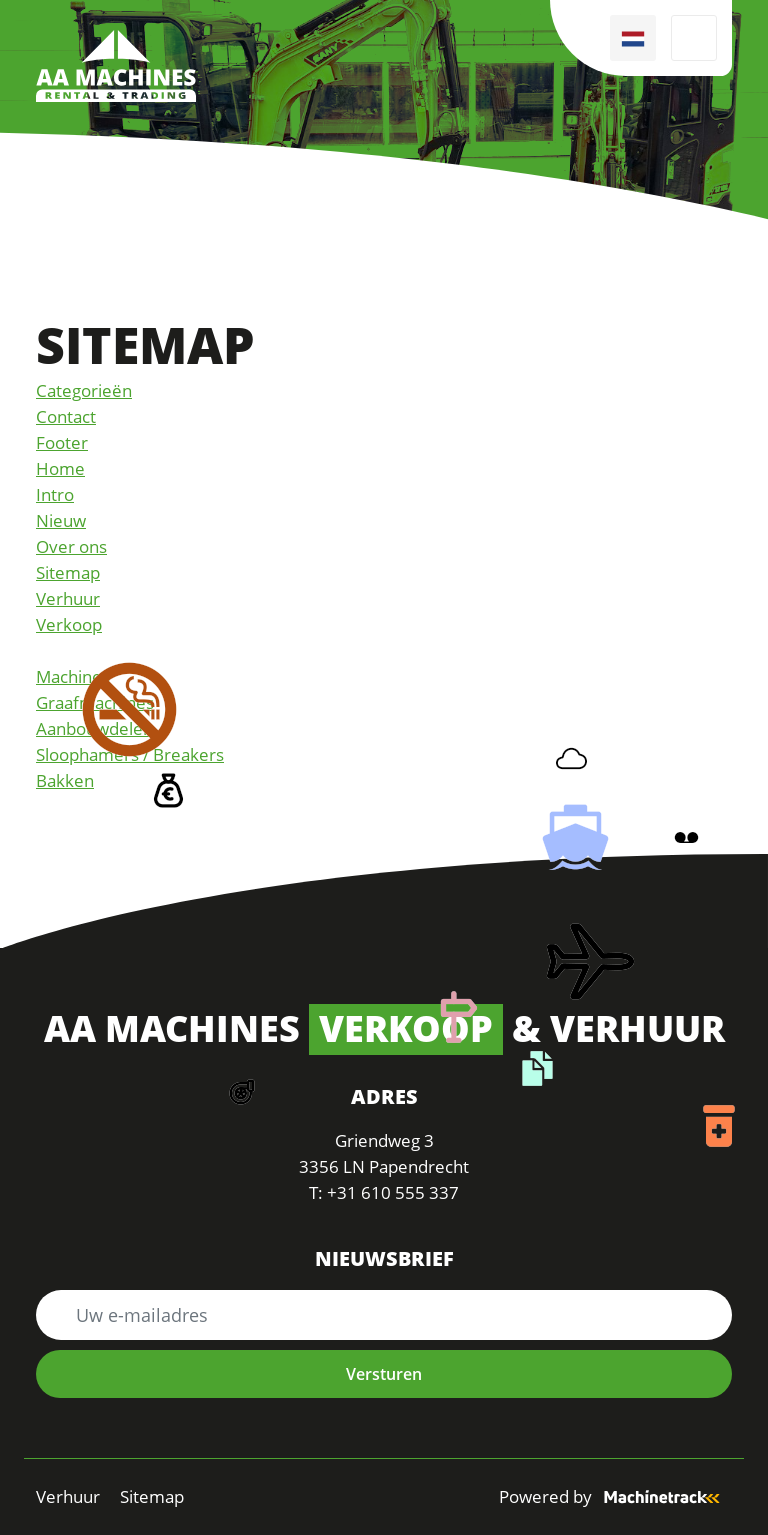 The width and height of the screenshot is (768, 1535). Describe the element at coordinates (129, 709) in the screenshot. I see `indicates a no smoking zone or policy` at that location.